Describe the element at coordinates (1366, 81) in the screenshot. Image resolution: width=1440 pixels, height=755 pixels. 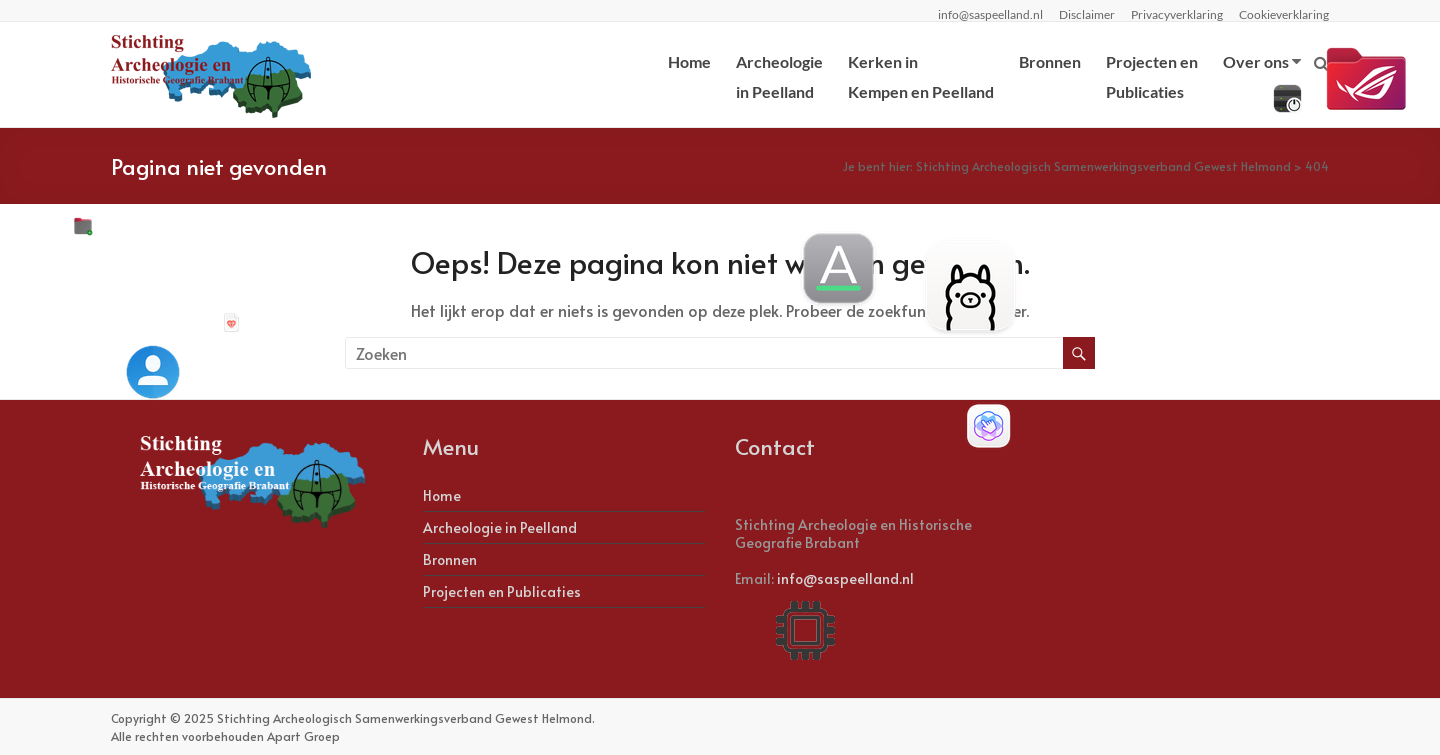
I see `open ASUS Republic of Gamers files folder` at that location.